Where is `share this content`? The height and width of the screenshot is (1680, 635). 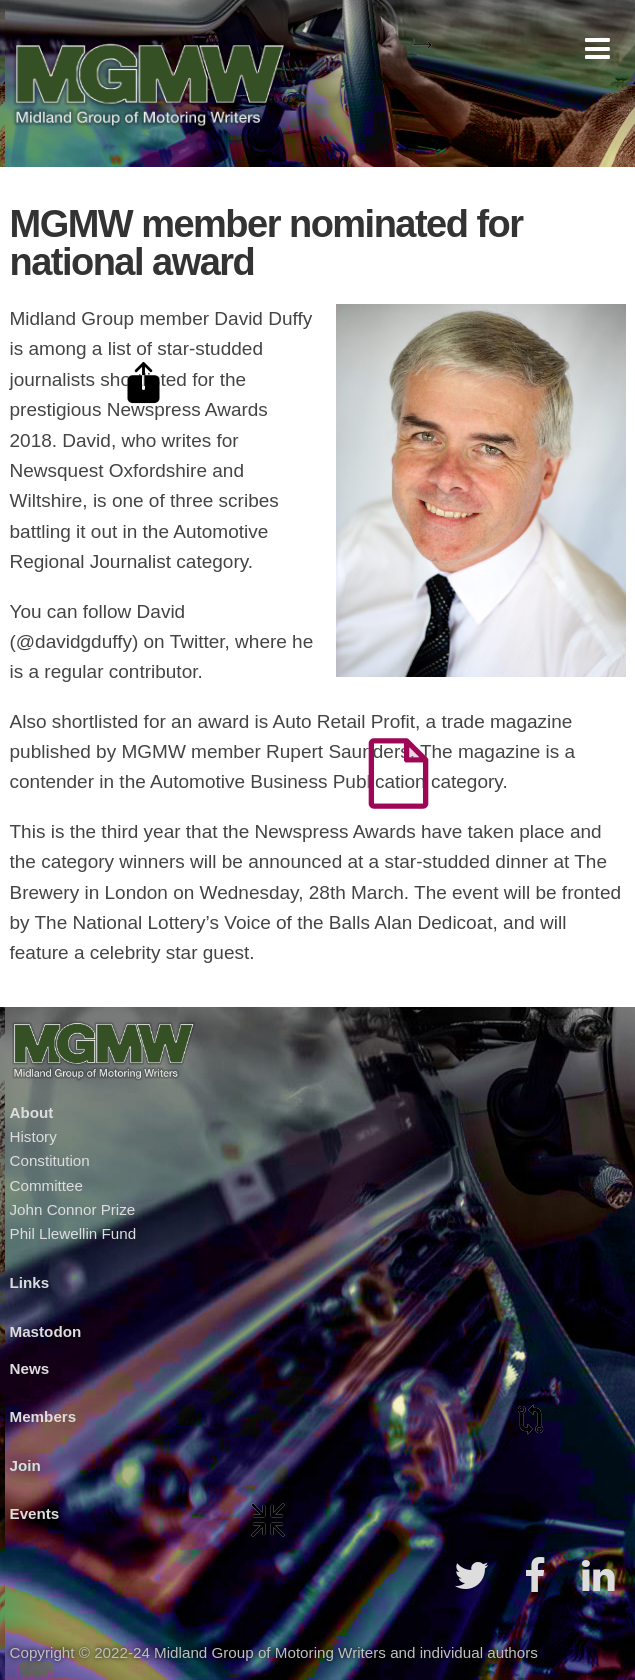 share this content is located at coordinates (143, 382).